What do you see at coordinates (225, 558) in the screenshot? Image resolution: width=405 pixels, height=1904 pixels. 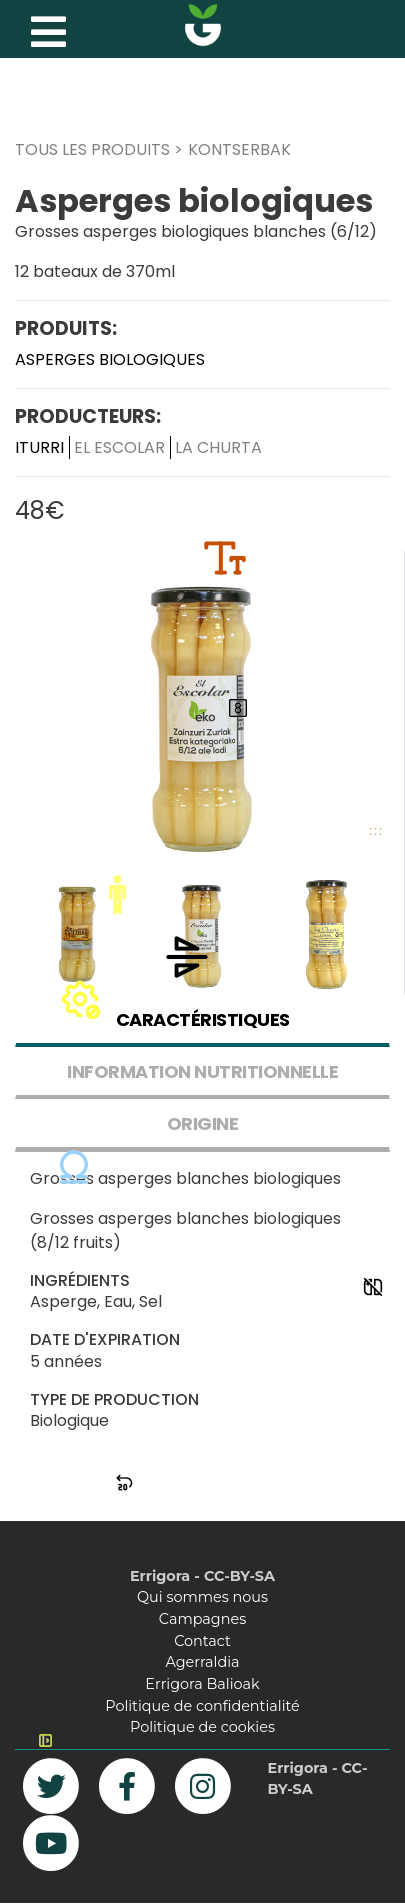 I see `adjust font size settings` at bounding box center [225, 558].